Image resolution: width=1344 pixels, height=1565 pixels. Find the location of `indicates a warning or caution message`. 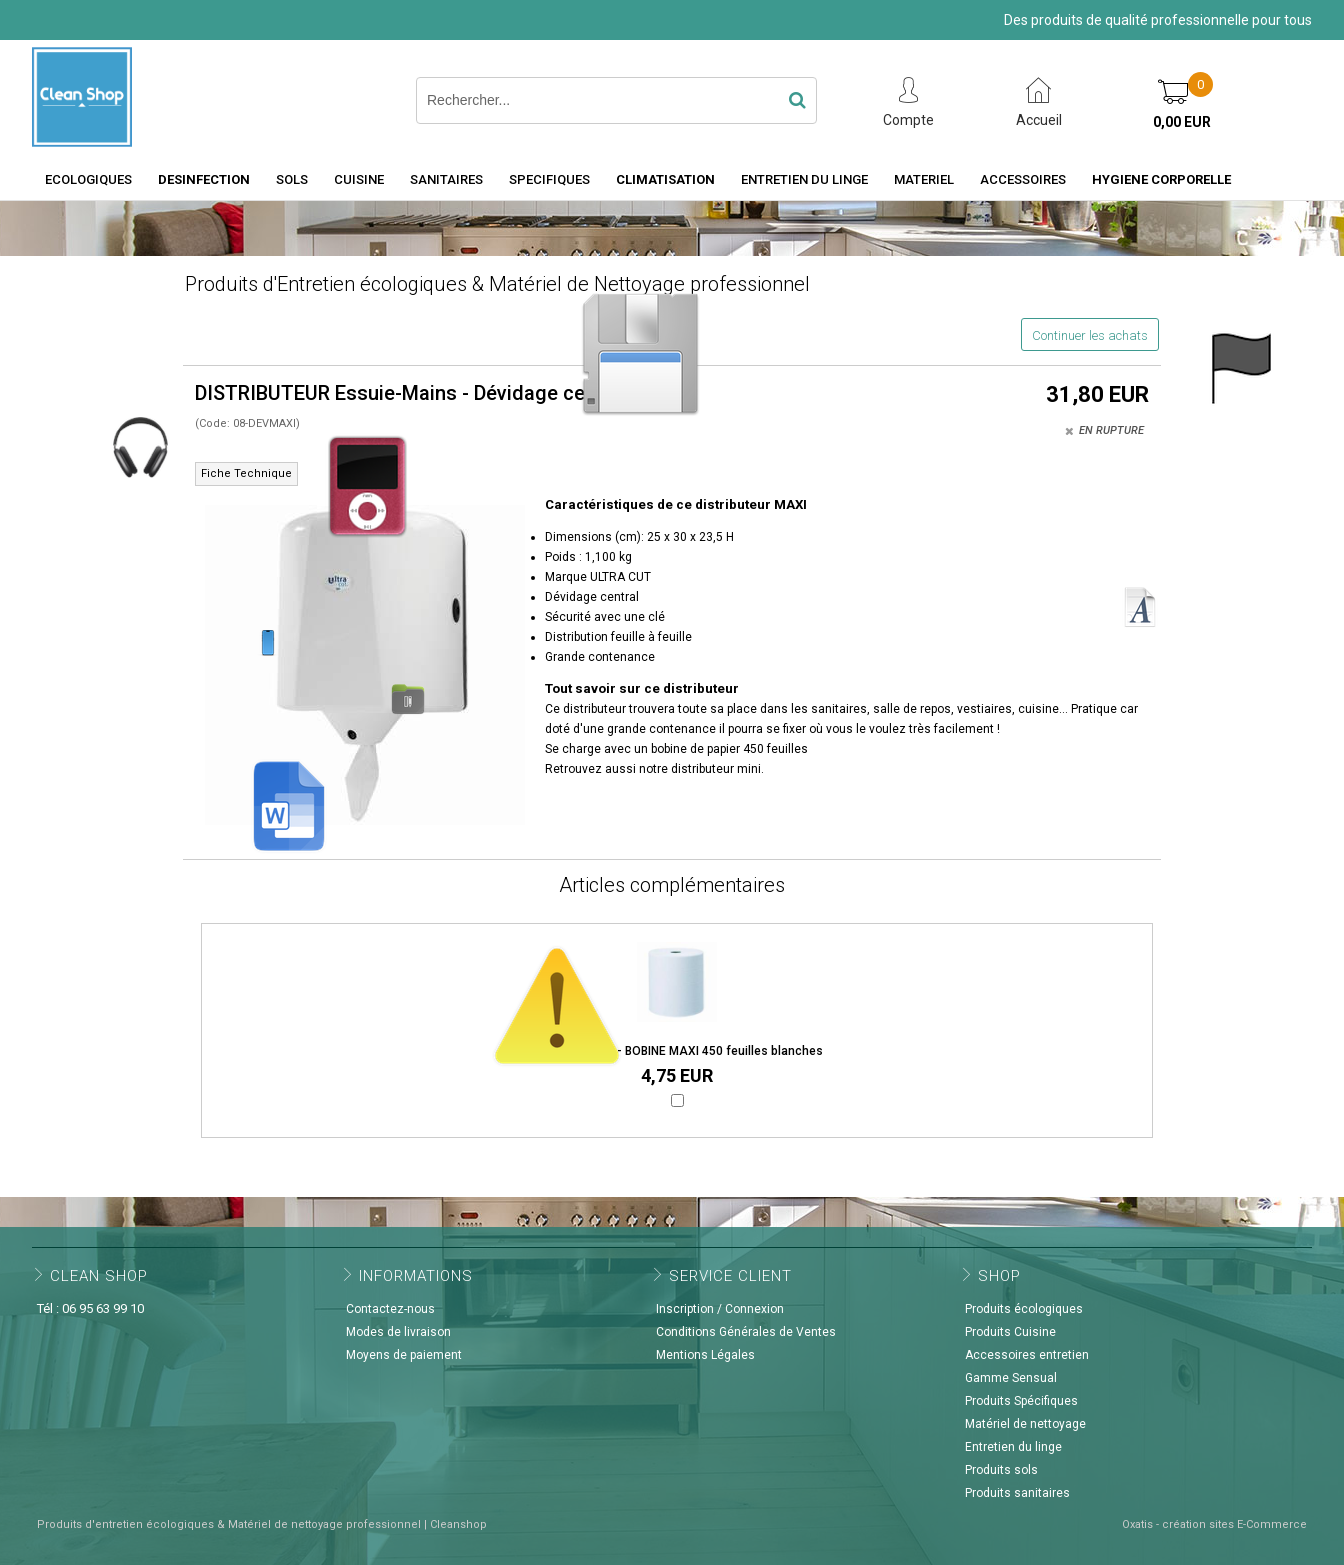

indicates a warning or caution message is located at coordinates (557, 1006).